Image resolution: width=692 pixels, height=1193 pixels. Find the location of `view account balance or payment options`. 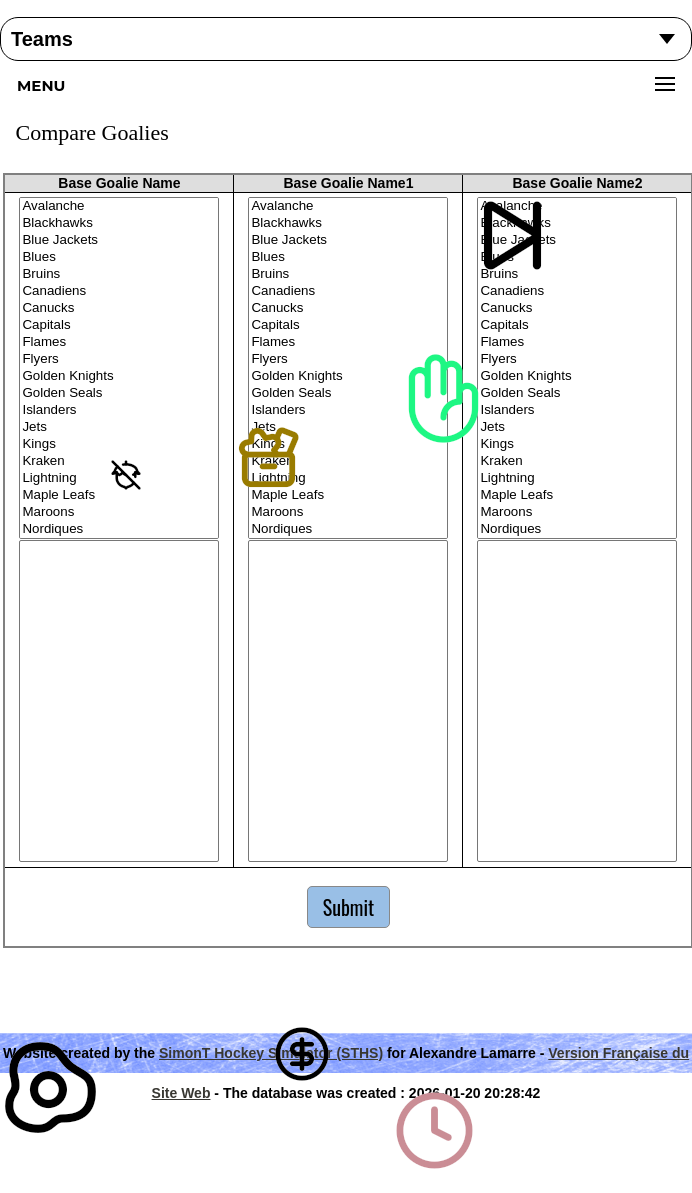

view account balance or payment options is located at coordinates (302, 1054).